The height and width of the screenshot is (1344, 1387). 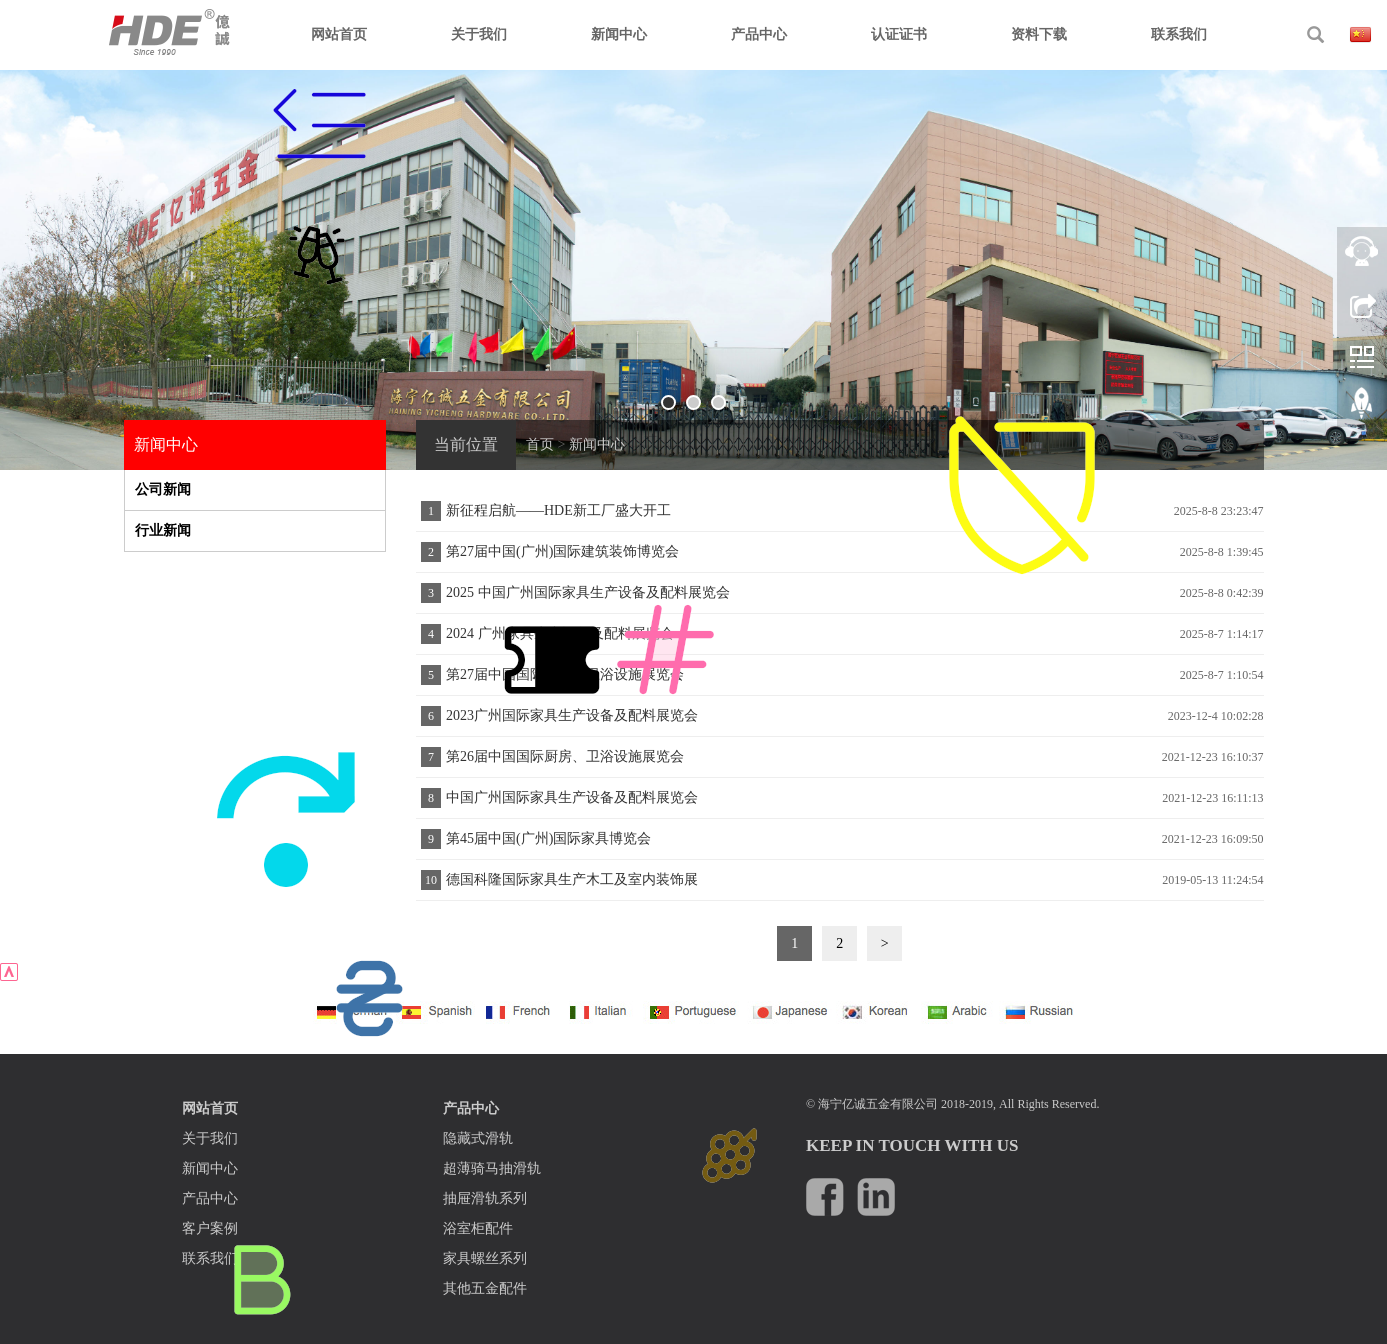 I want to click on apply bold formatting to selected text, so click(x=257, y=1281).